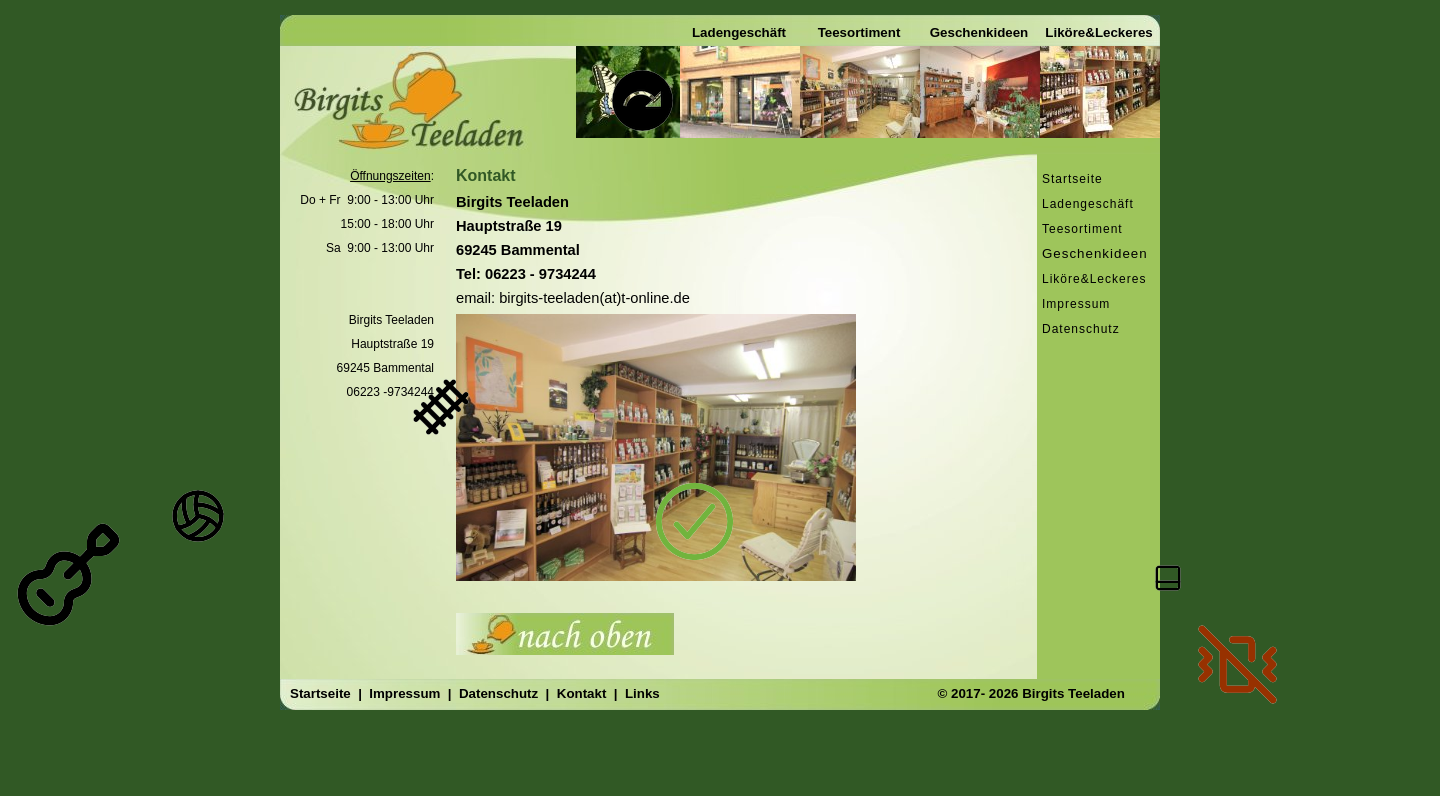 This screenshot has width=1440, height=796. What do you see at coordinates (68, 574) in the screenshot?
I see `access music or instrument settings` at bounding box center [68, 574].